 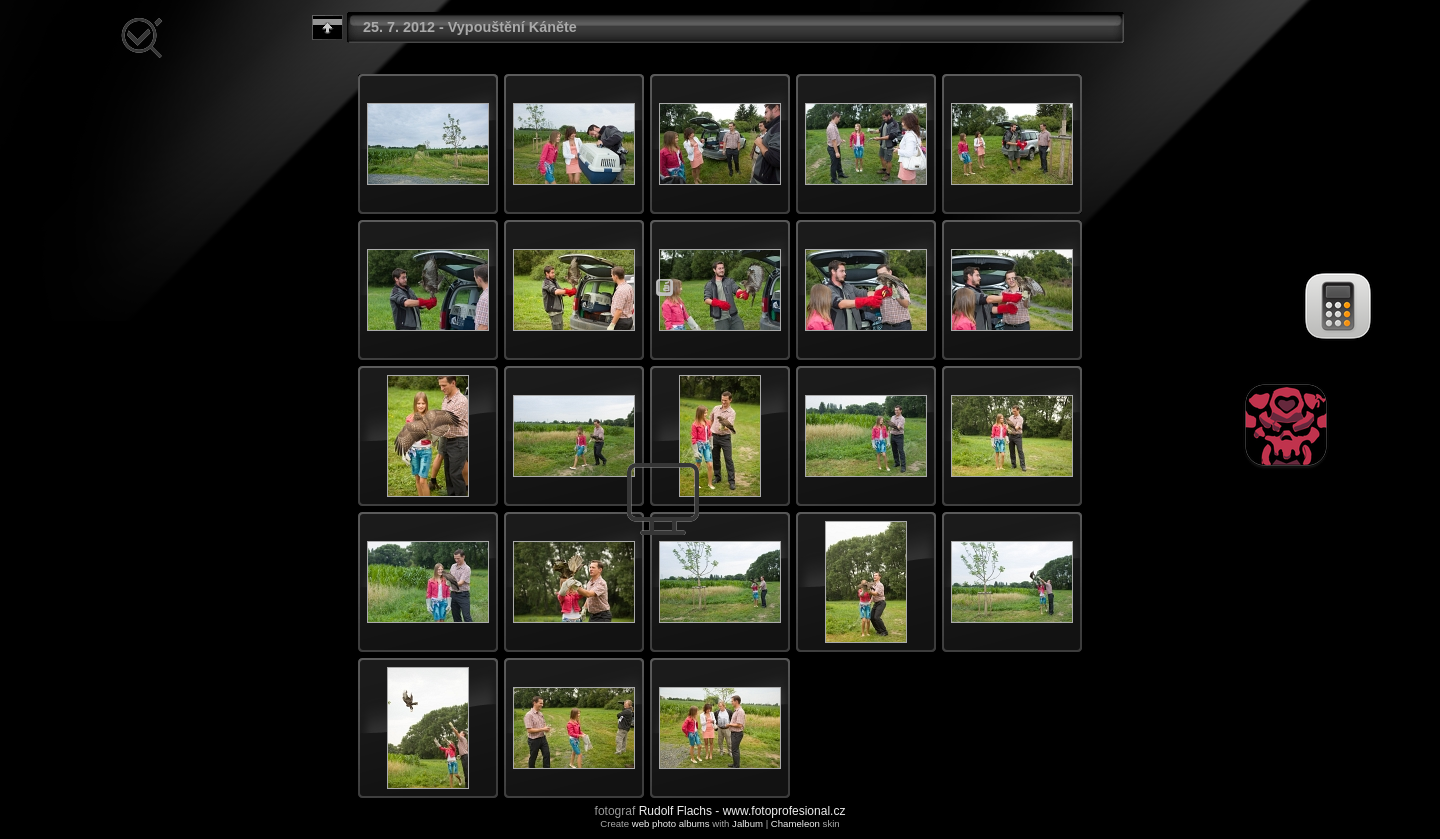 What do you see at coordinates (1286, 425) in the screenshot?
I see `launch helltaker game` at bounding box center [1286, 425].